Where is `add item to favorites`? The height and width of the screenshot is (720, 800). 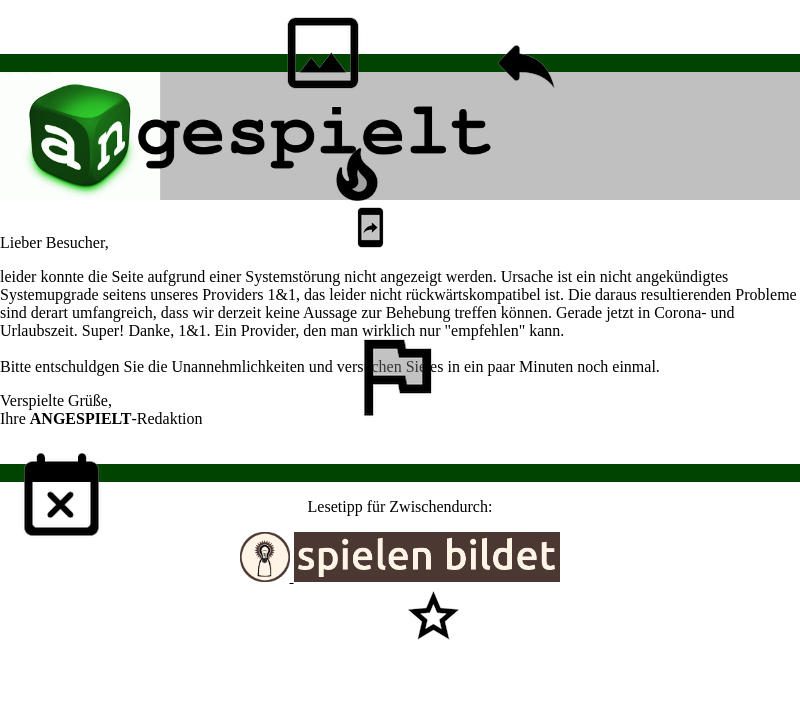
add item to favorites is located at coordinates (433, 616).